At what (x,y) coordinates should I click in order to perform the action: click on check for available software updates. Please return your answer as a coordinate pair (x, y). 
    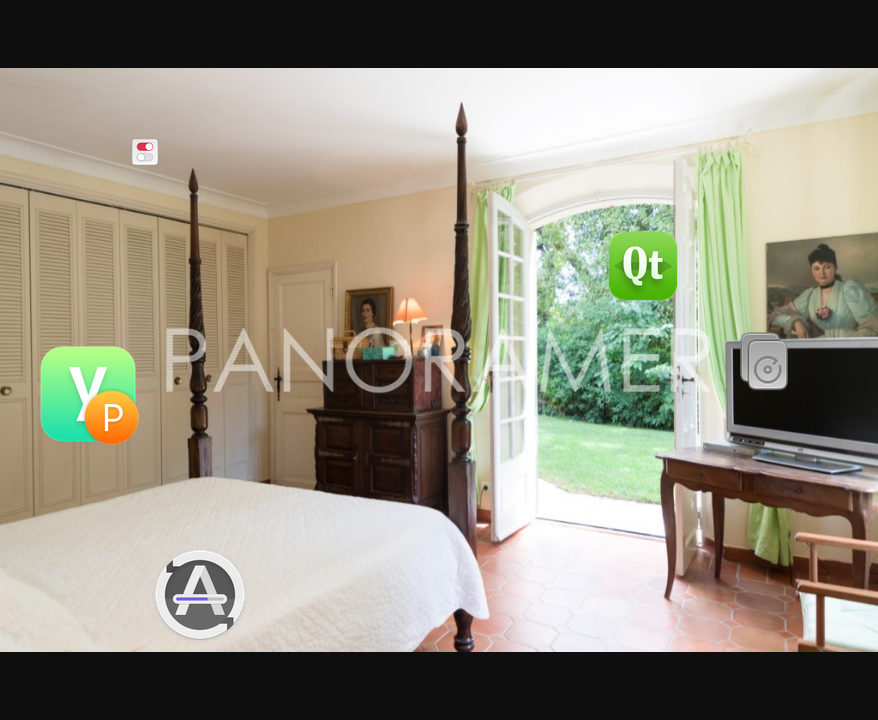
    Looking at the image, I should click on (200, 595).